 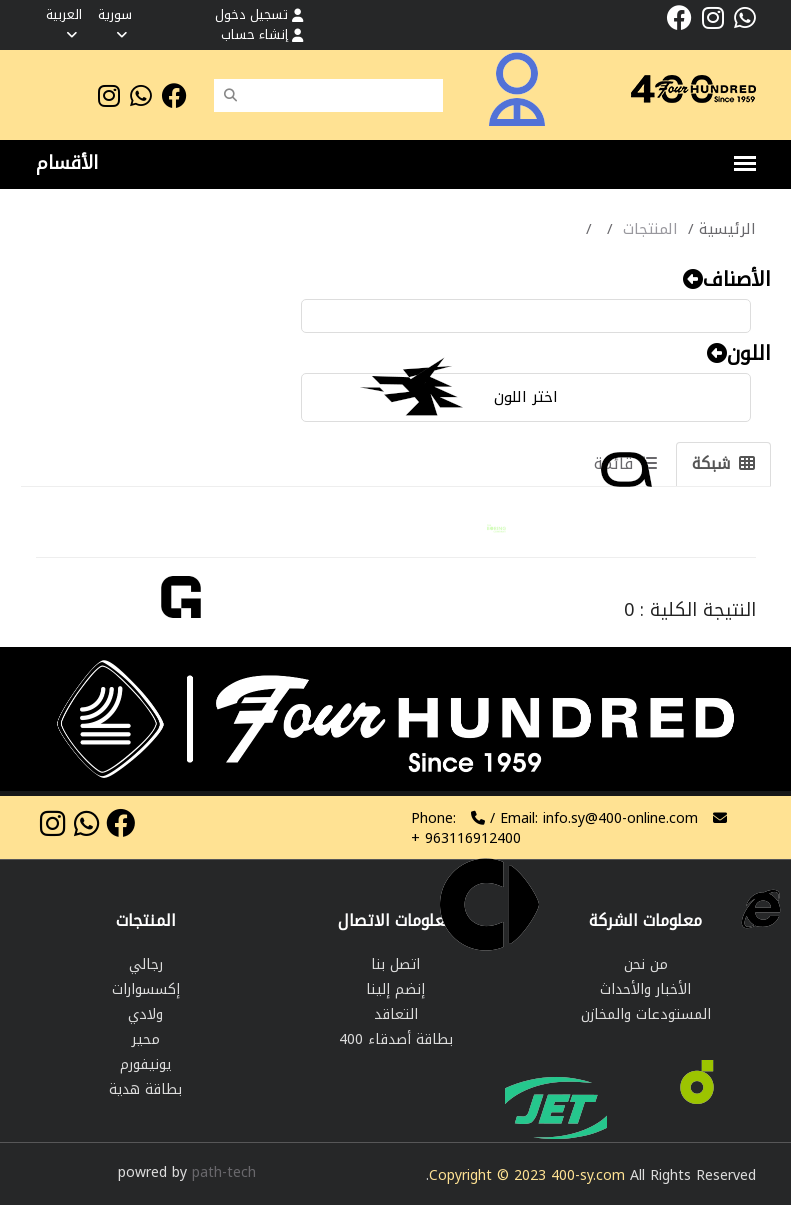 What do you see at coordinates (411, 386) in the screenshot?
I see `wails framework logo` at bounding box center [411, 386].